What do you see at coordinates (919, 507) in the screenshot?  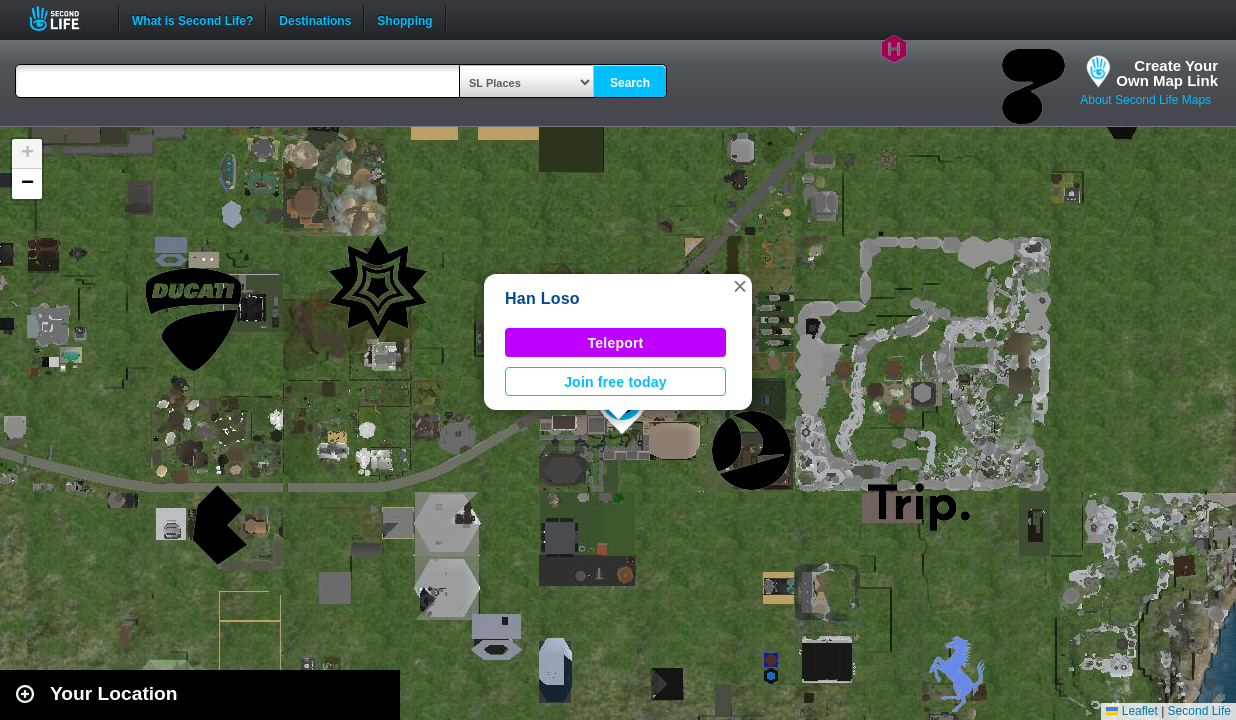 I see `open the Trip.com app` at bounding box center [919, 507].